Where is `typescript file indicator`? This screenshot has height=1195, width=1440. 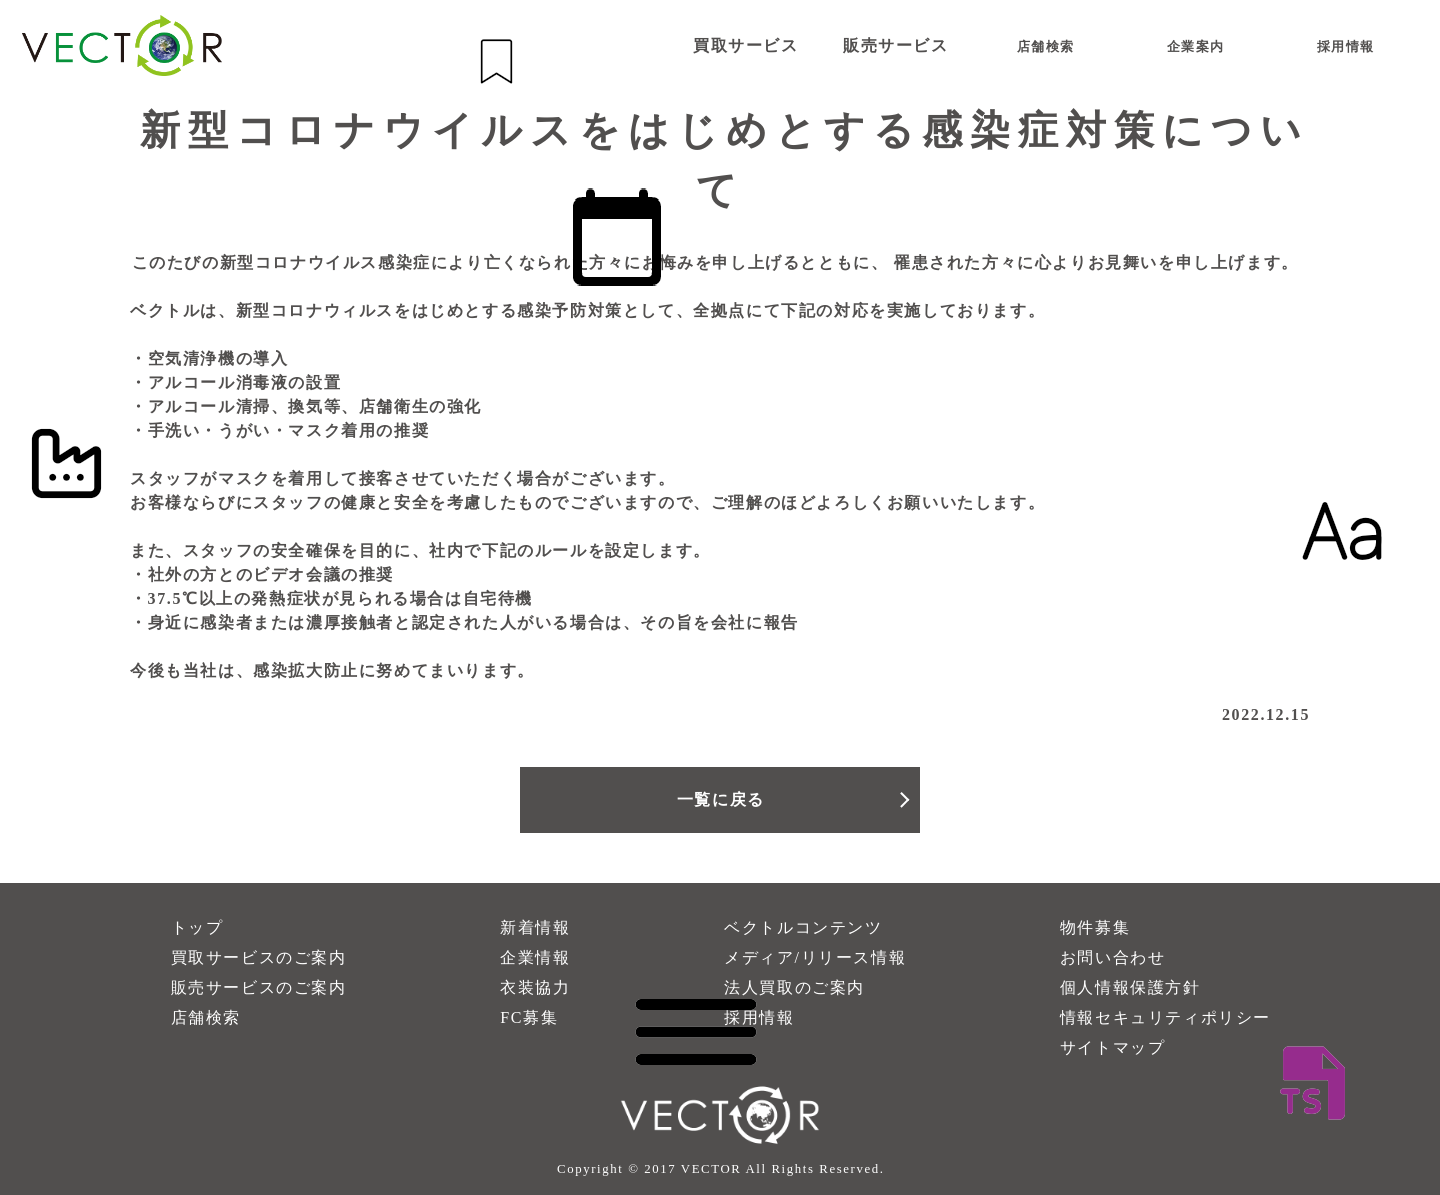 typescript file indicator is located at coordinates (1314, 1083).